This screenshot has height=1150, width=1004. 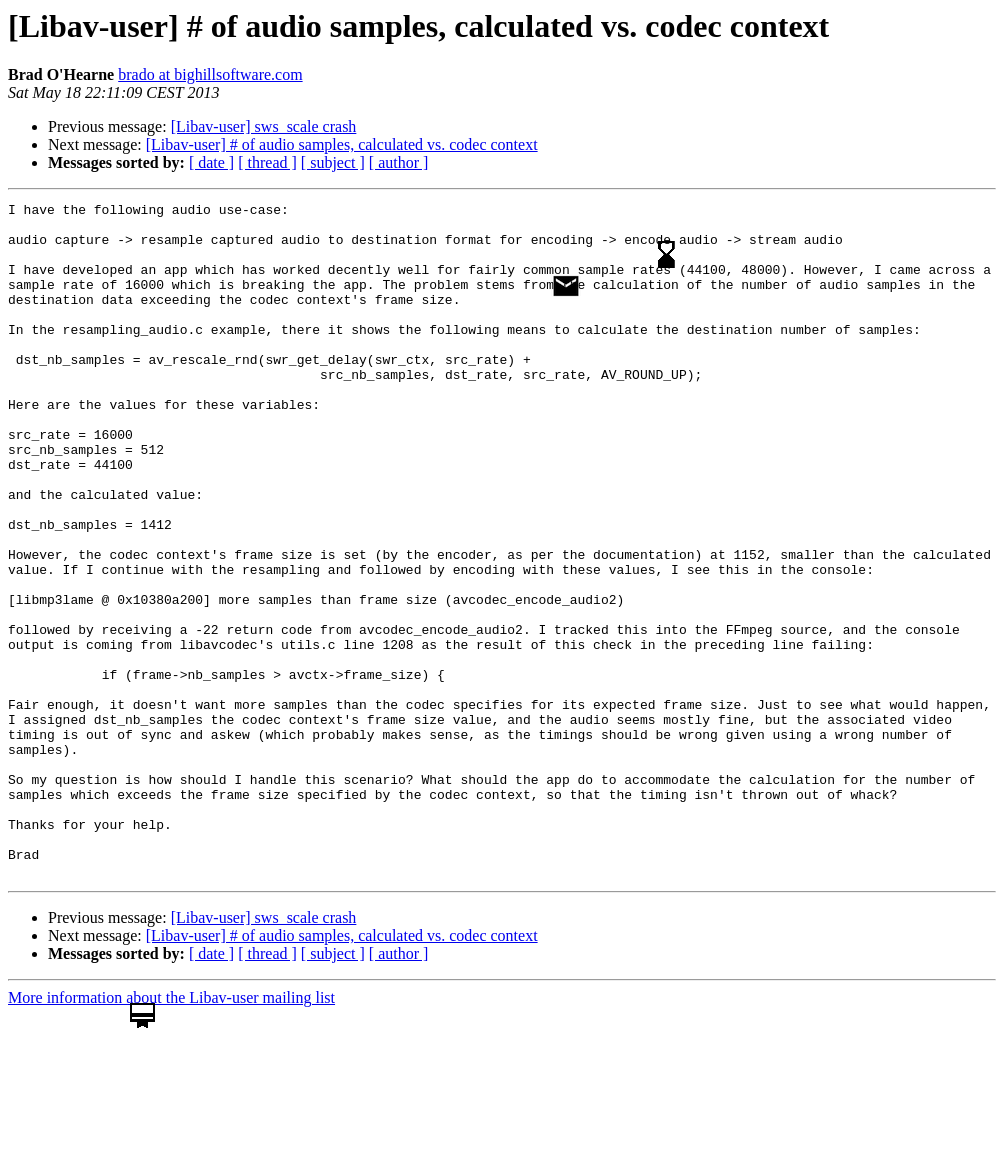 What do you see at coordinates (666, 254) in the screenshot?
I see `indicates time remaining or process nearing completion` at bounding box center [666, 254].